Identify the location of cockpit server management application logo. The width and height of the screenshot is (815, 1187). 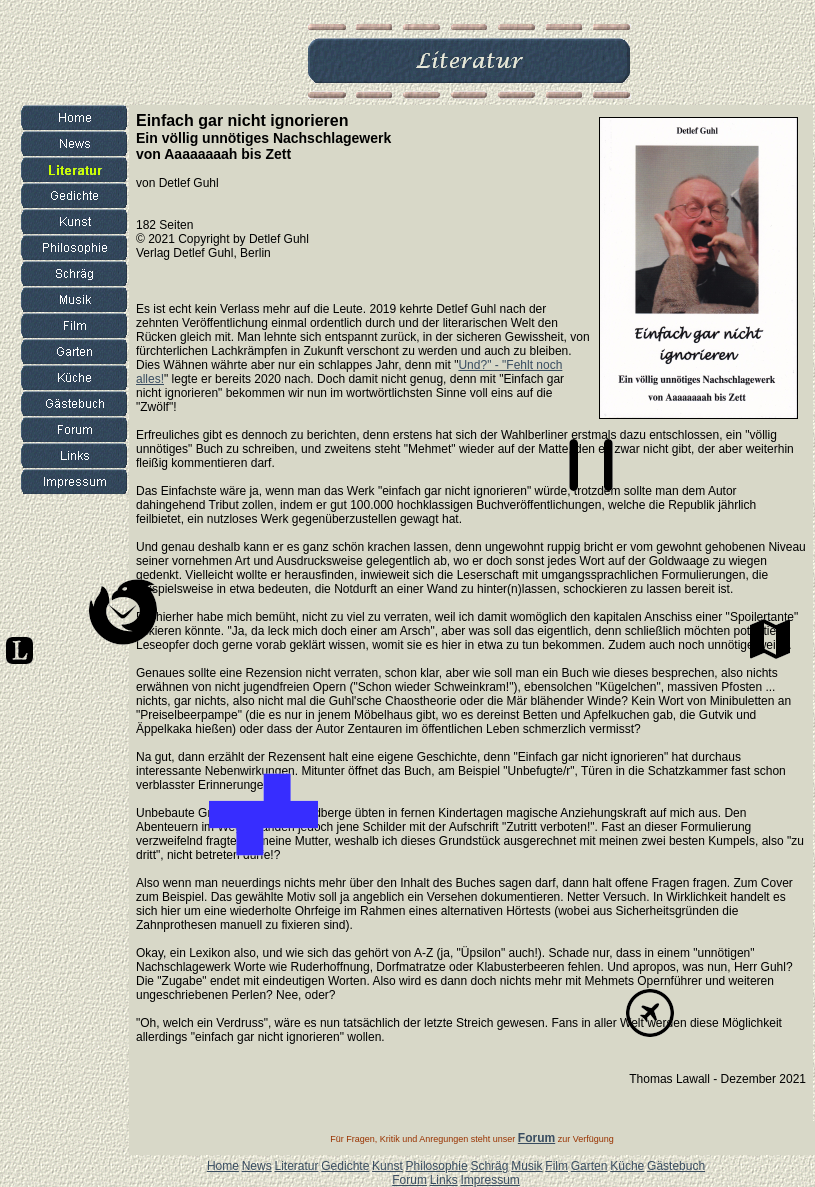
(650, 1013).